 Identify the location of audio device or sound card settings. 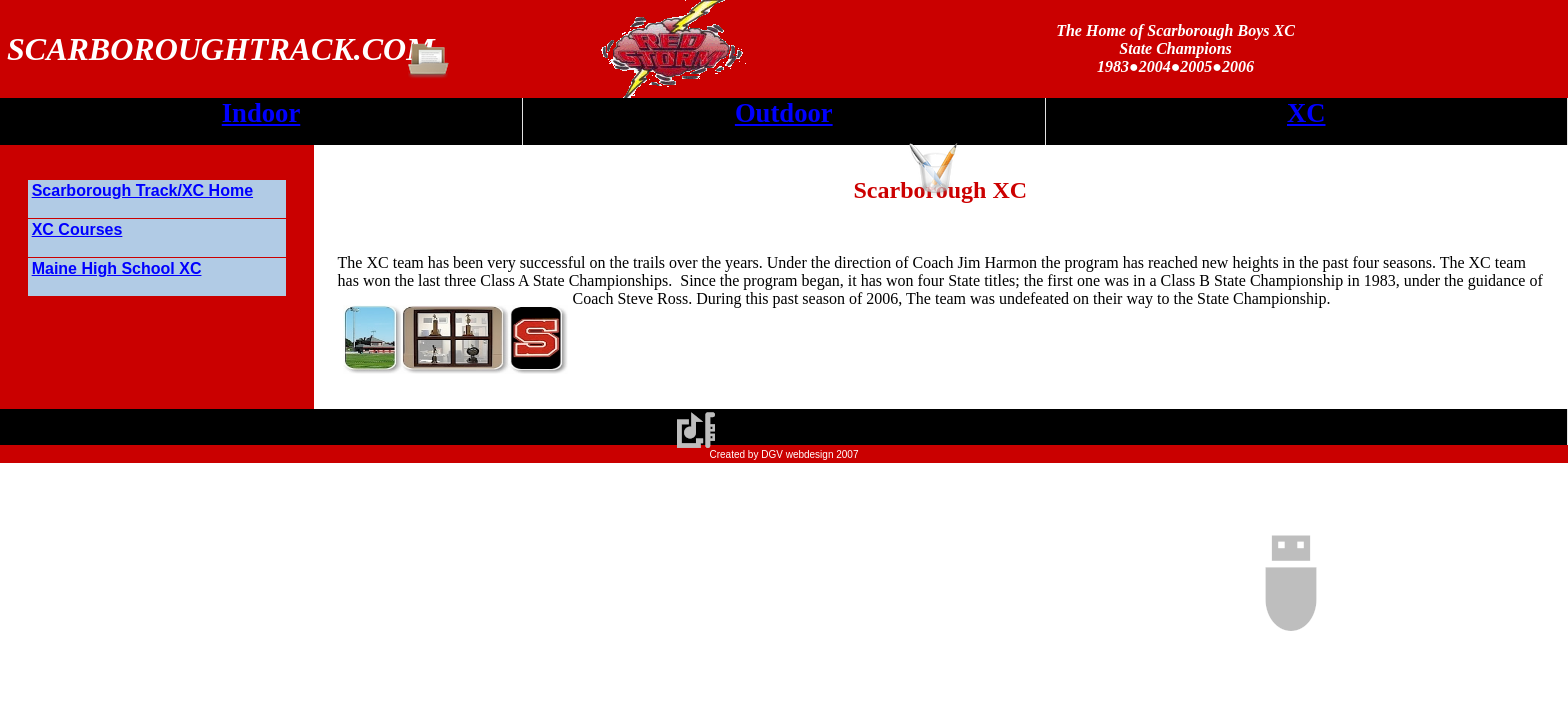
(696, 429).